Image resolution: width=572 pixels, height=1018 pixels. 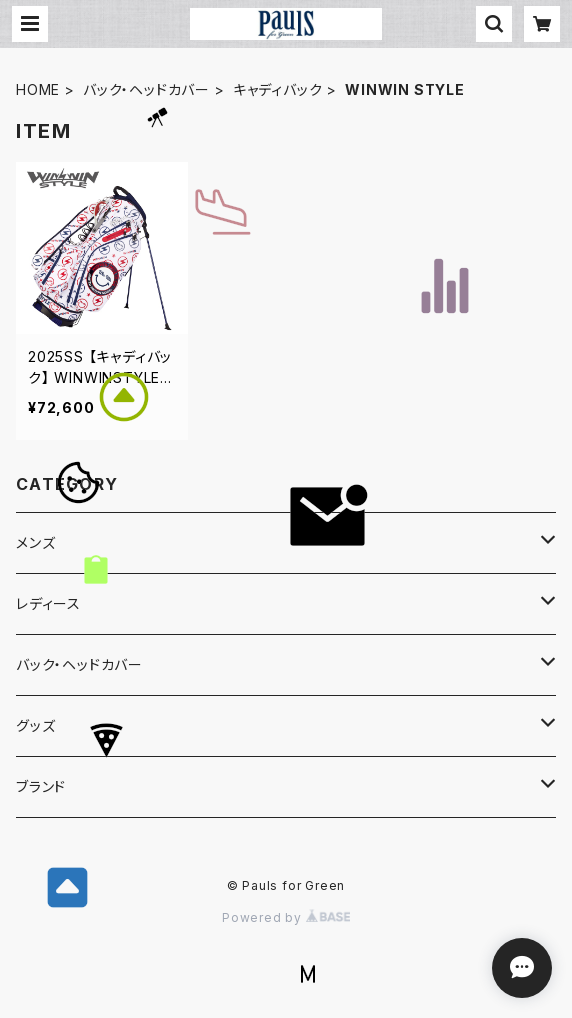 I want to click on indicates unread email in inbox, so click(x=327, y=516).